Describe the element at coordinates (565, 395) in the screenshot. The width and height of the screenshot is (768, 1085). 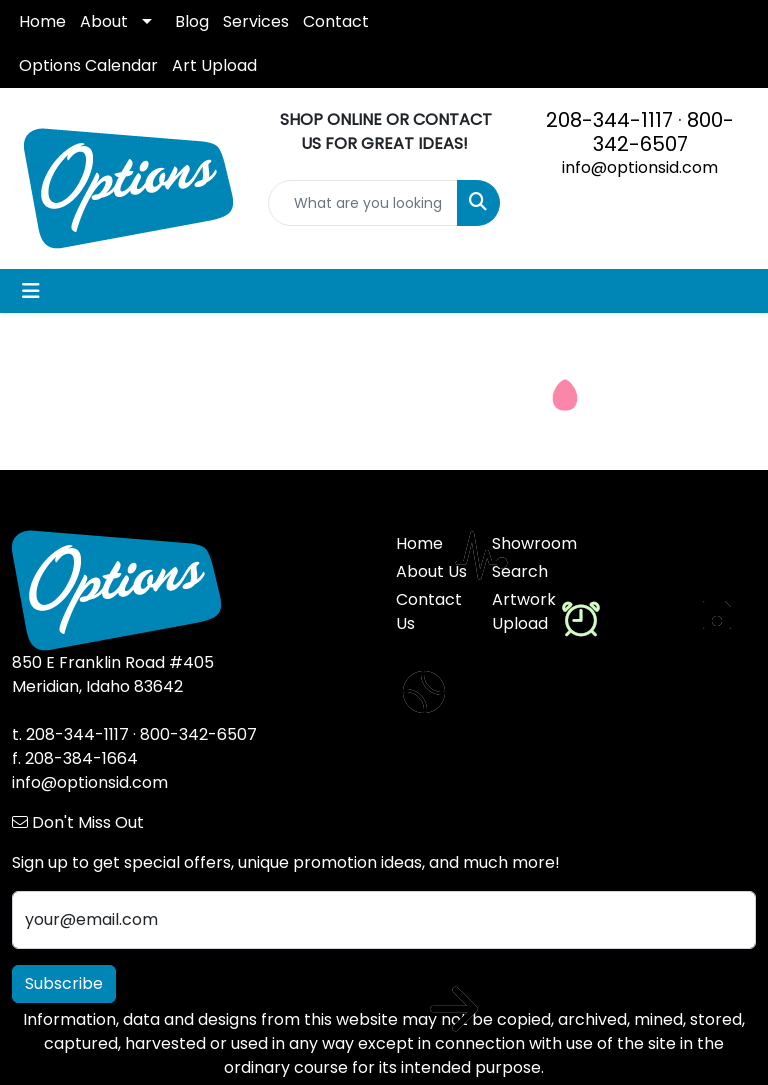
I see `indicates egg or egg-related content` at that location.